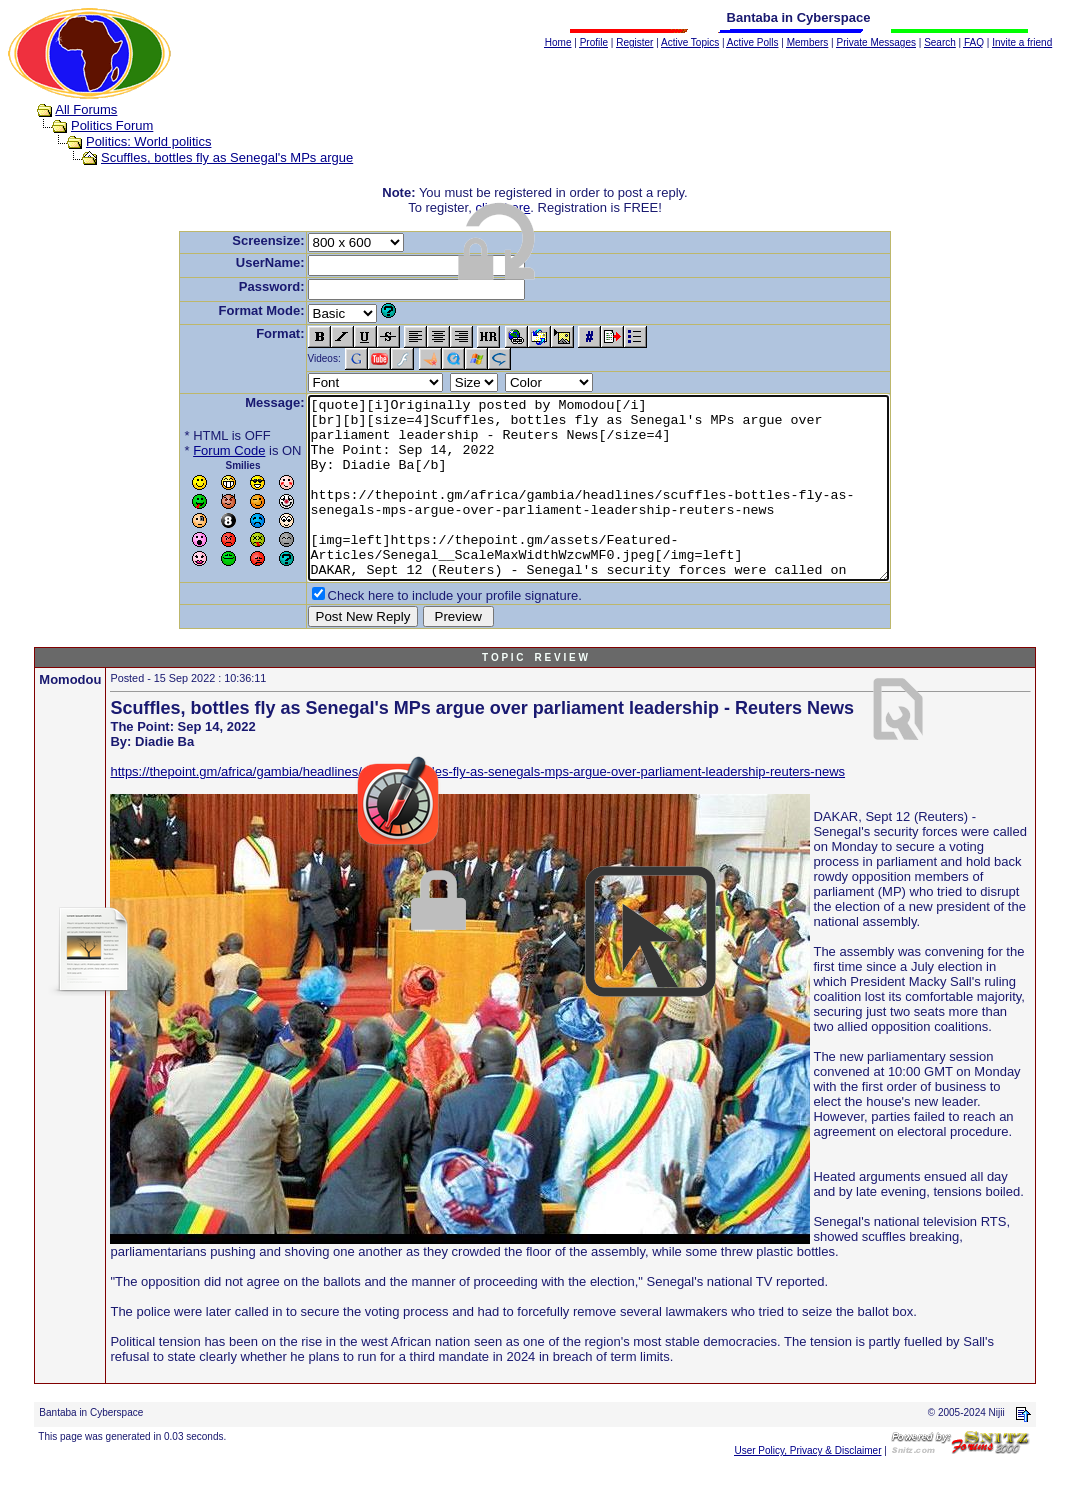 This screenshot has width=1070, height=1504. What do you see at coordinates (95, 949) in the screenshot?
I see `open a document file` at bounding box center [95, 949].